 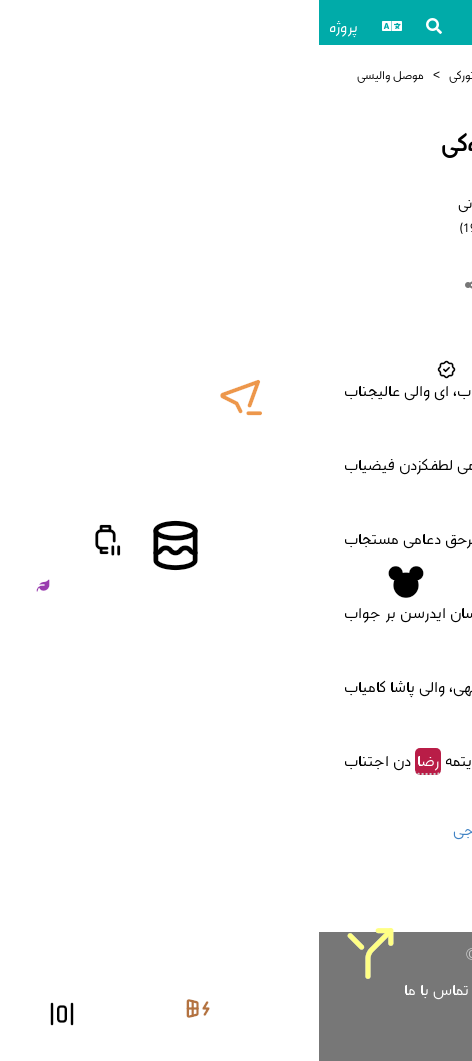 What do you see at coordinates (406, 582) in the screenshot?
I see `access disney content or services` at bounding box center [406, 582].